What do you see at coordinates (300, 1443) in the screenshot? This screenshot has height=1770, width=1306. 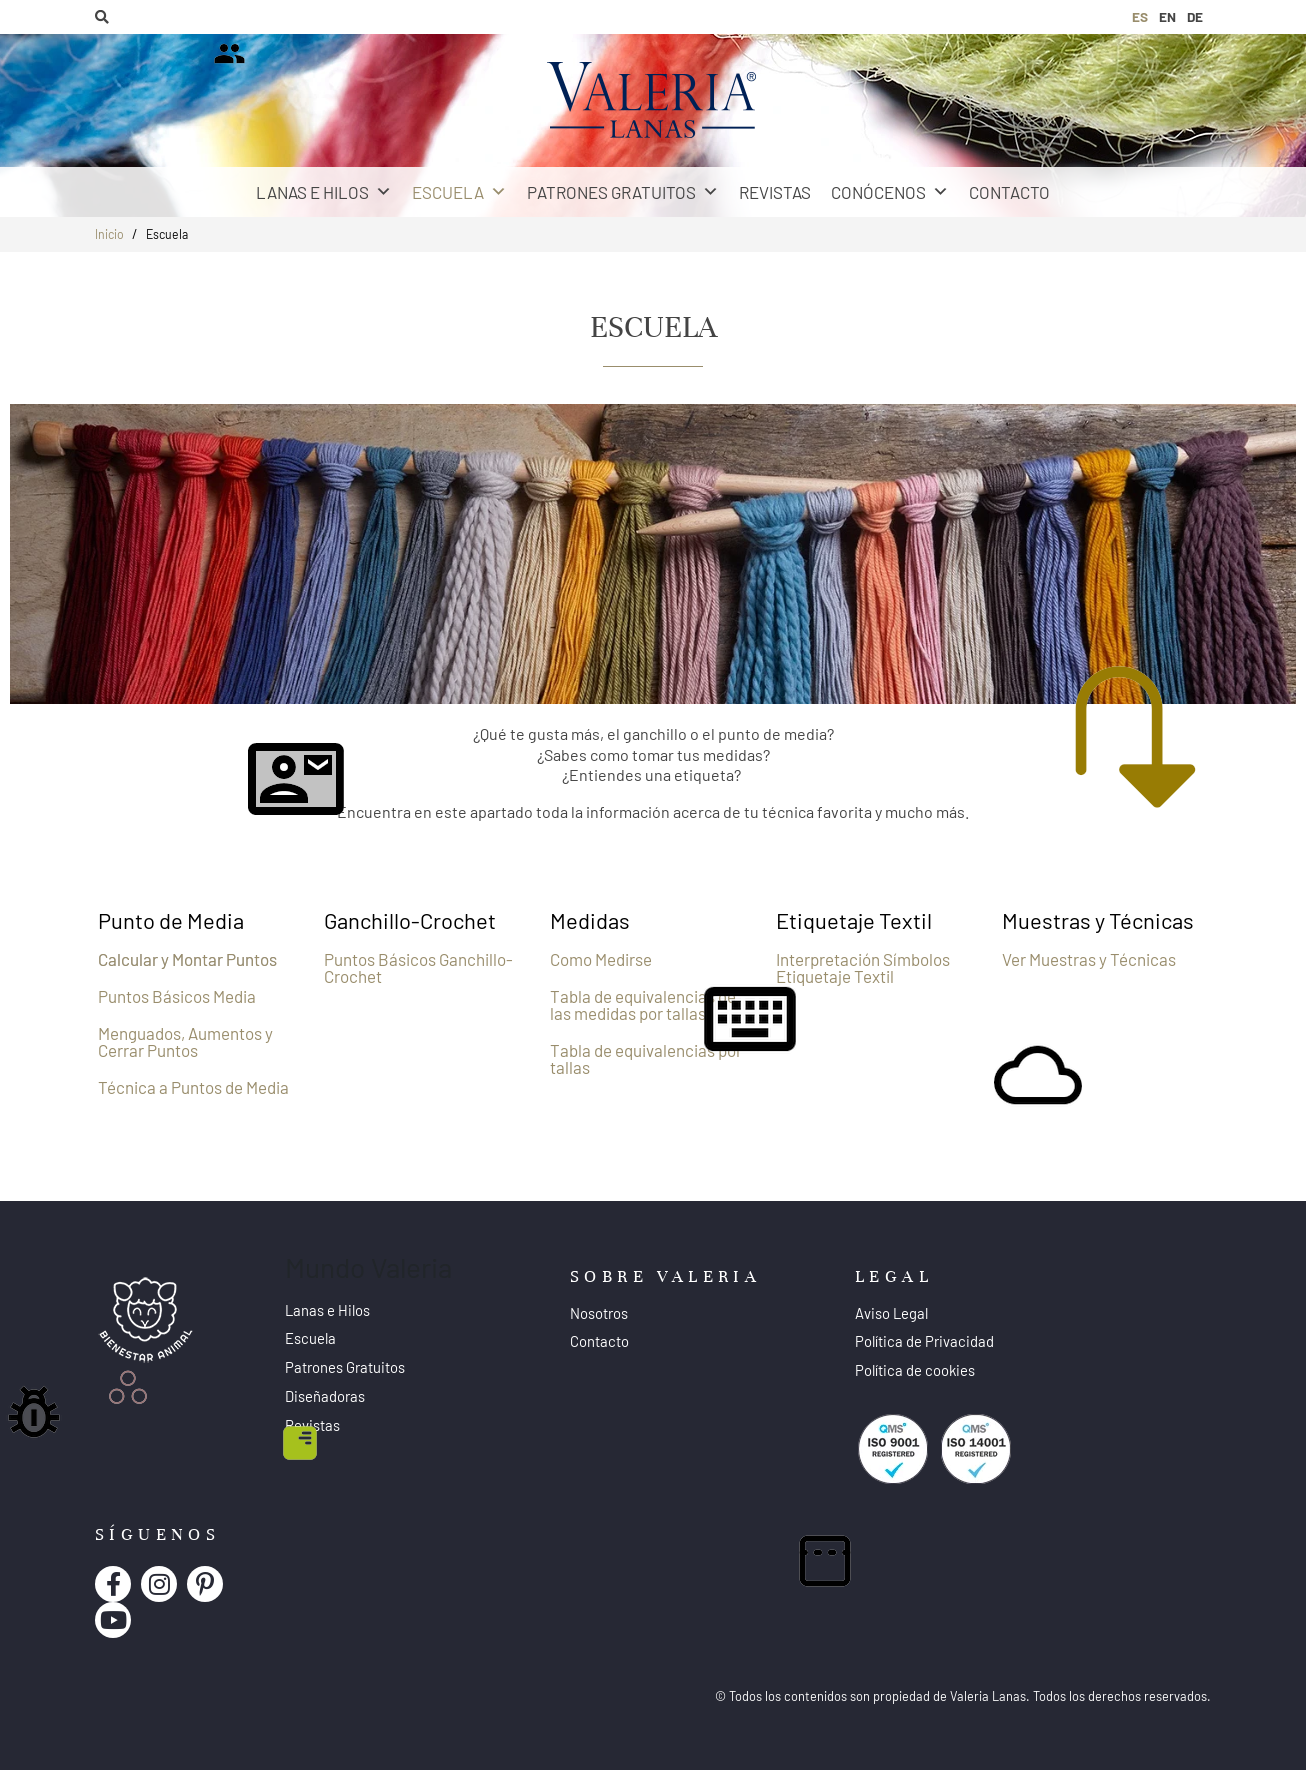 I see `align content to top-right of container` at bounding box center [300, 1443].